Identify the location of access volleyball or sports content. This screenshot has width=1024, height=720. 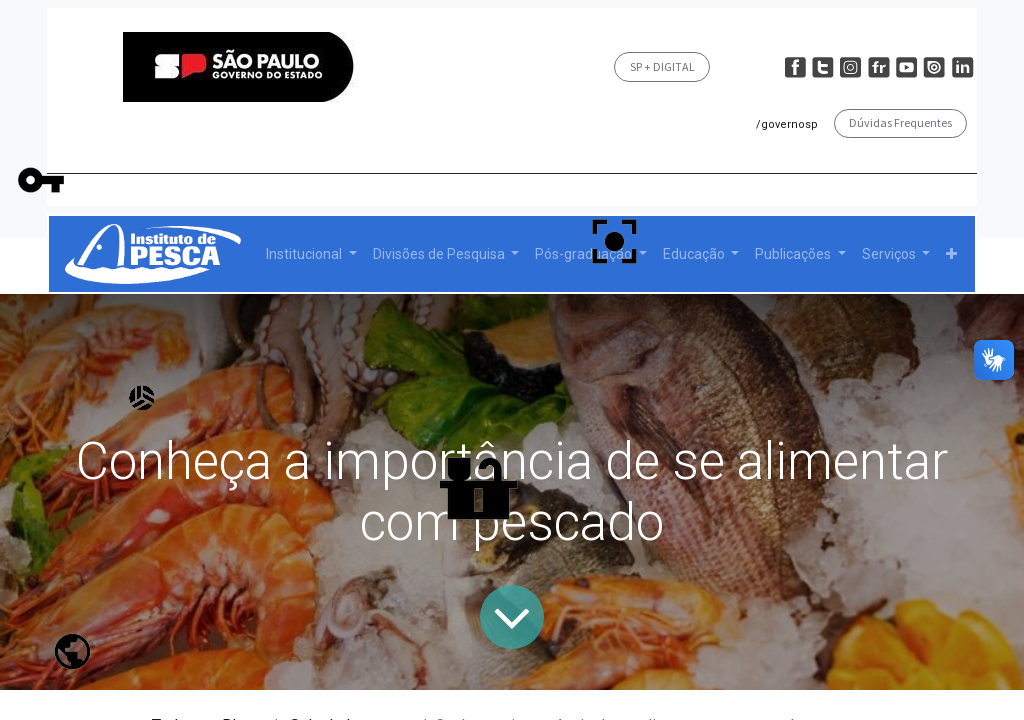
(142, 398).